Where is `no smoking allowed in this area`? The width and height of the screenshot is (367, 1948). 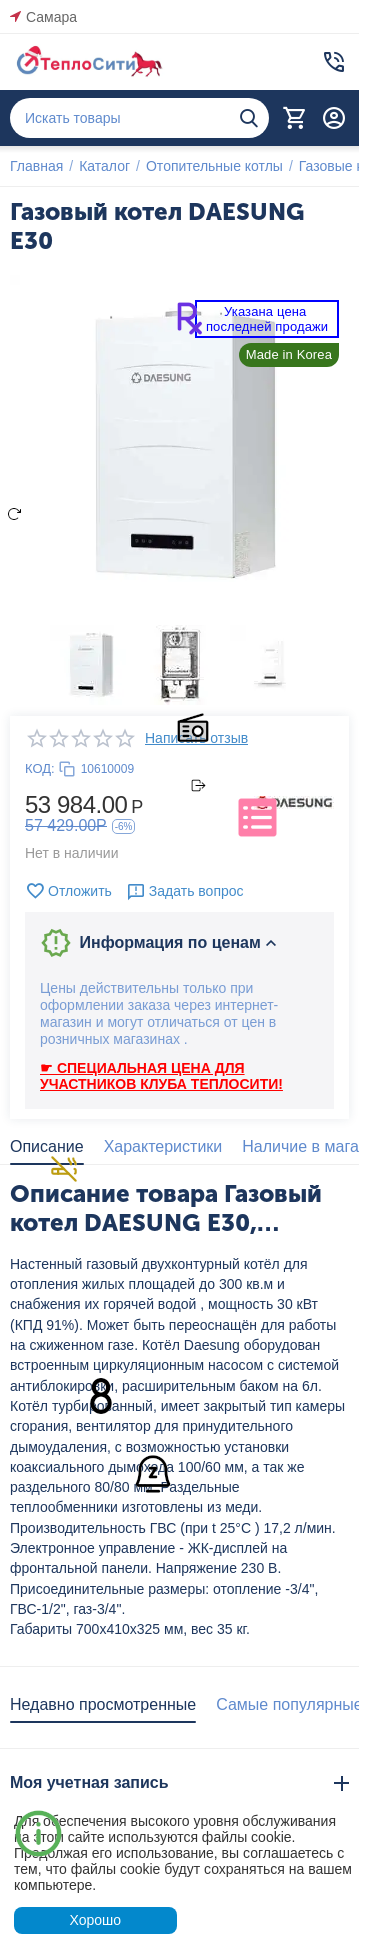
no smoking allowed in this area is located at coordinates (64, 1169).